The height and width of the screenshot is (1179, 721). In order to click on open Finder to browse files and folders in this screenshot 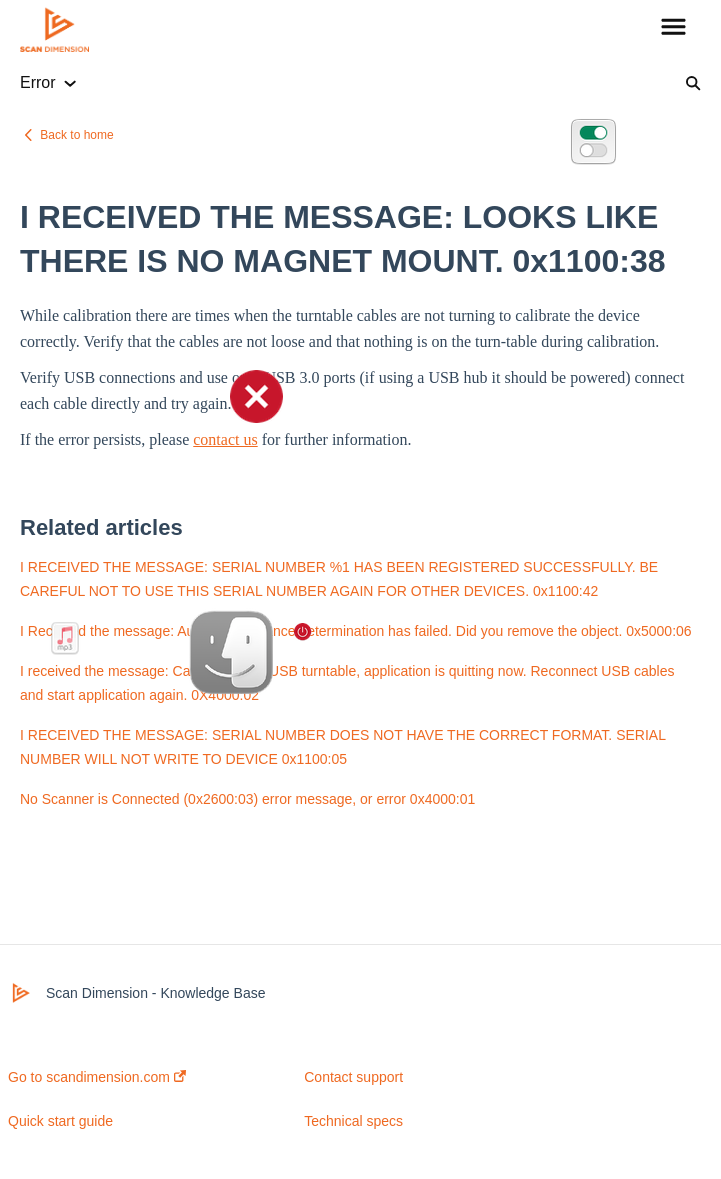, I will do `click(231, 652)`.